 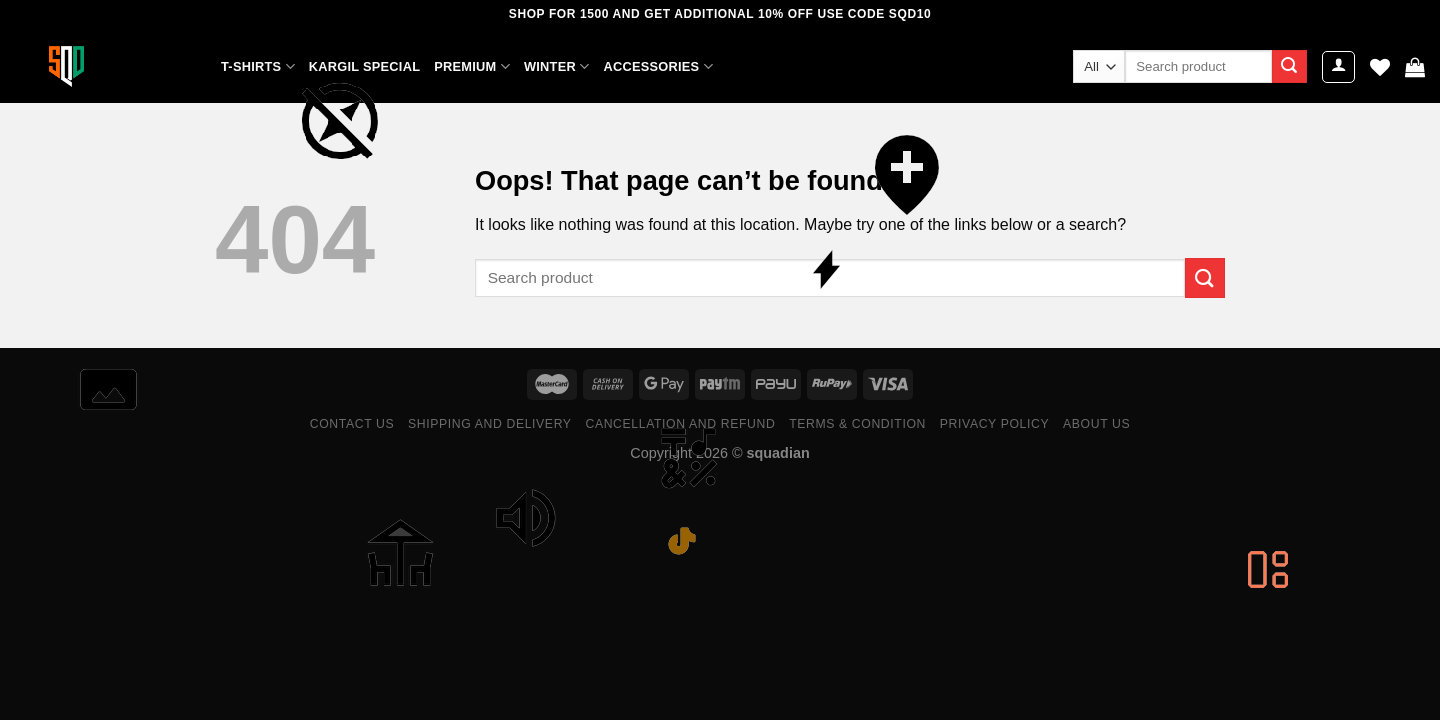 I want to click on toggle editor layout view, so click(x=1266, y=569).